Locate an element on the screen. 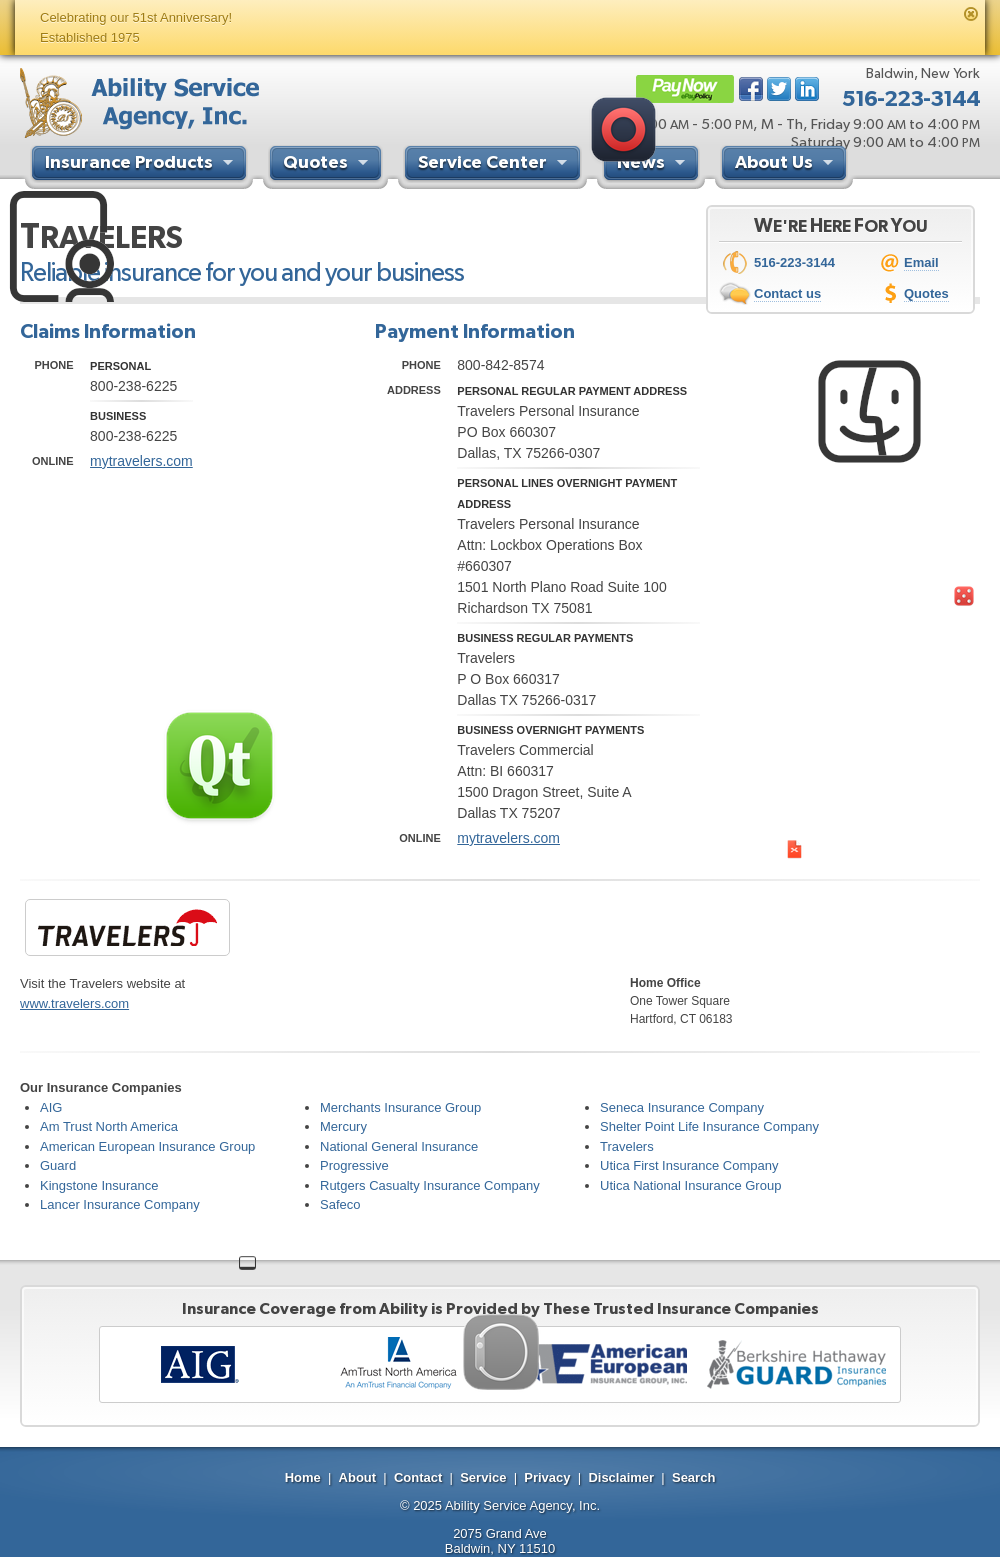  open pomotroid pomodoro timer app is located at coordinates (623, 129).